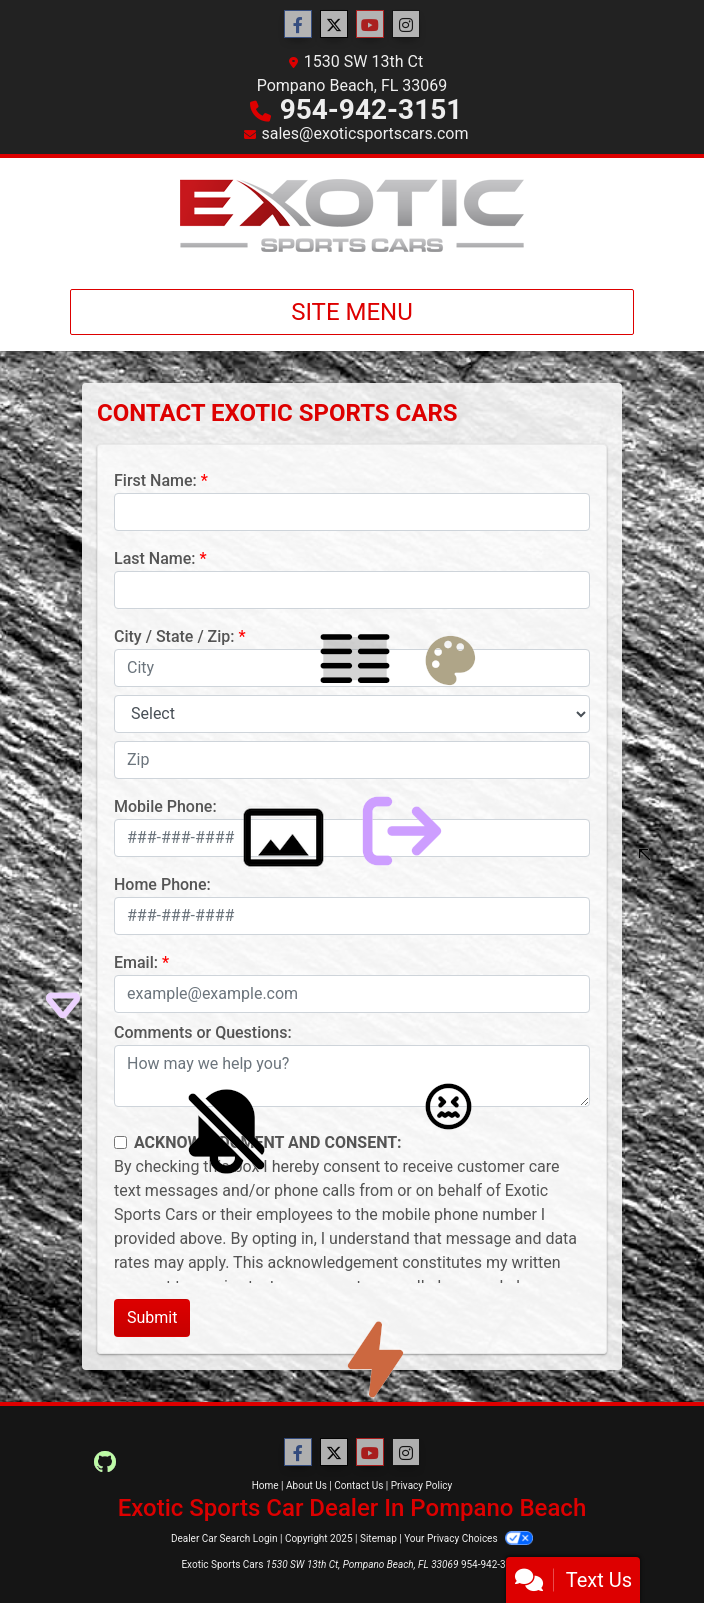 This screenshot has width=704, height=1603. I want to click on switch to multi-column text layout, so click(355, 660).